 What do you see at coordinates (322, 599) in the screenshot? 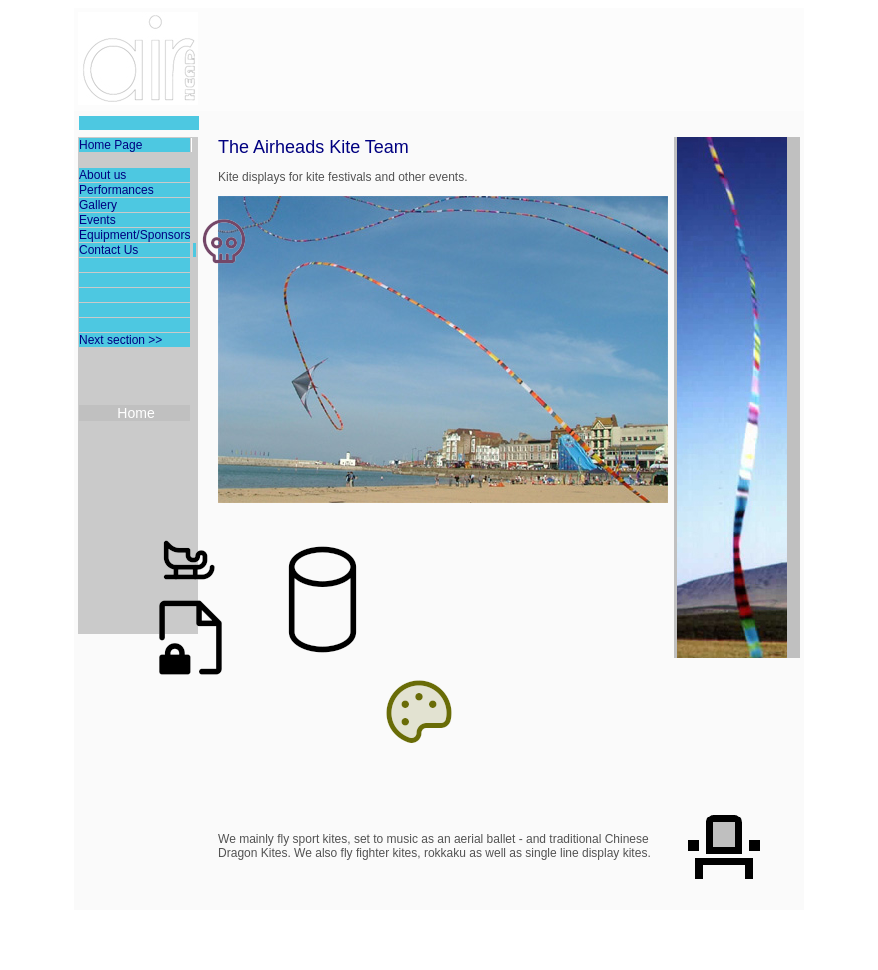
I see `database or data storage` at bounding box center [322, 599].